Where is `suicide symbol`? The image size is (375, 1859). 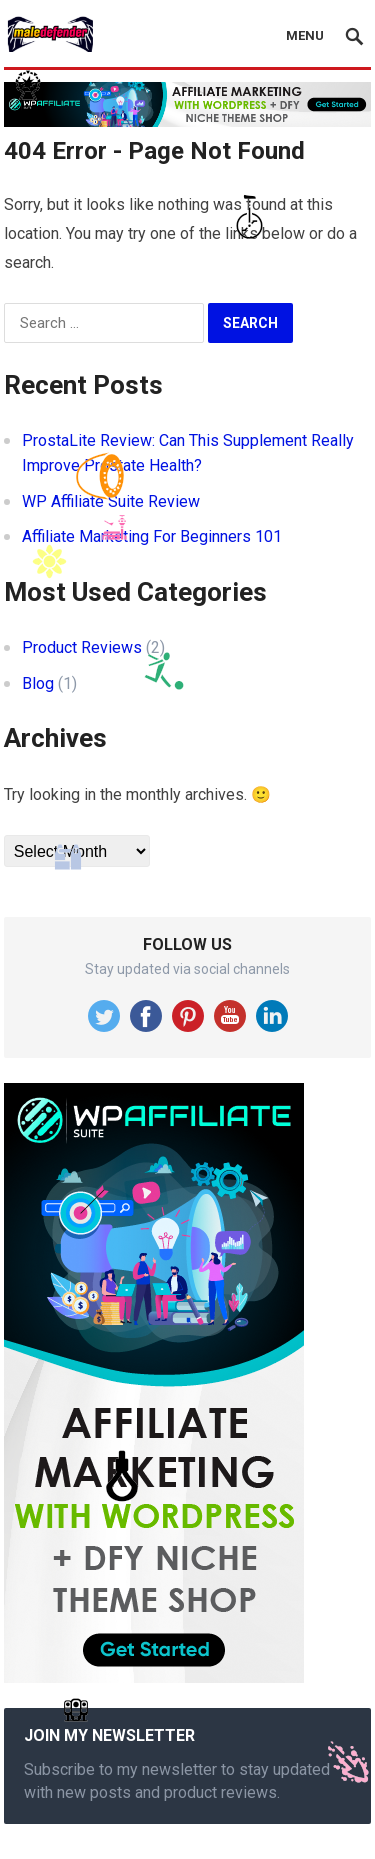
suicide symbol is located at coordinates (122, 1476).